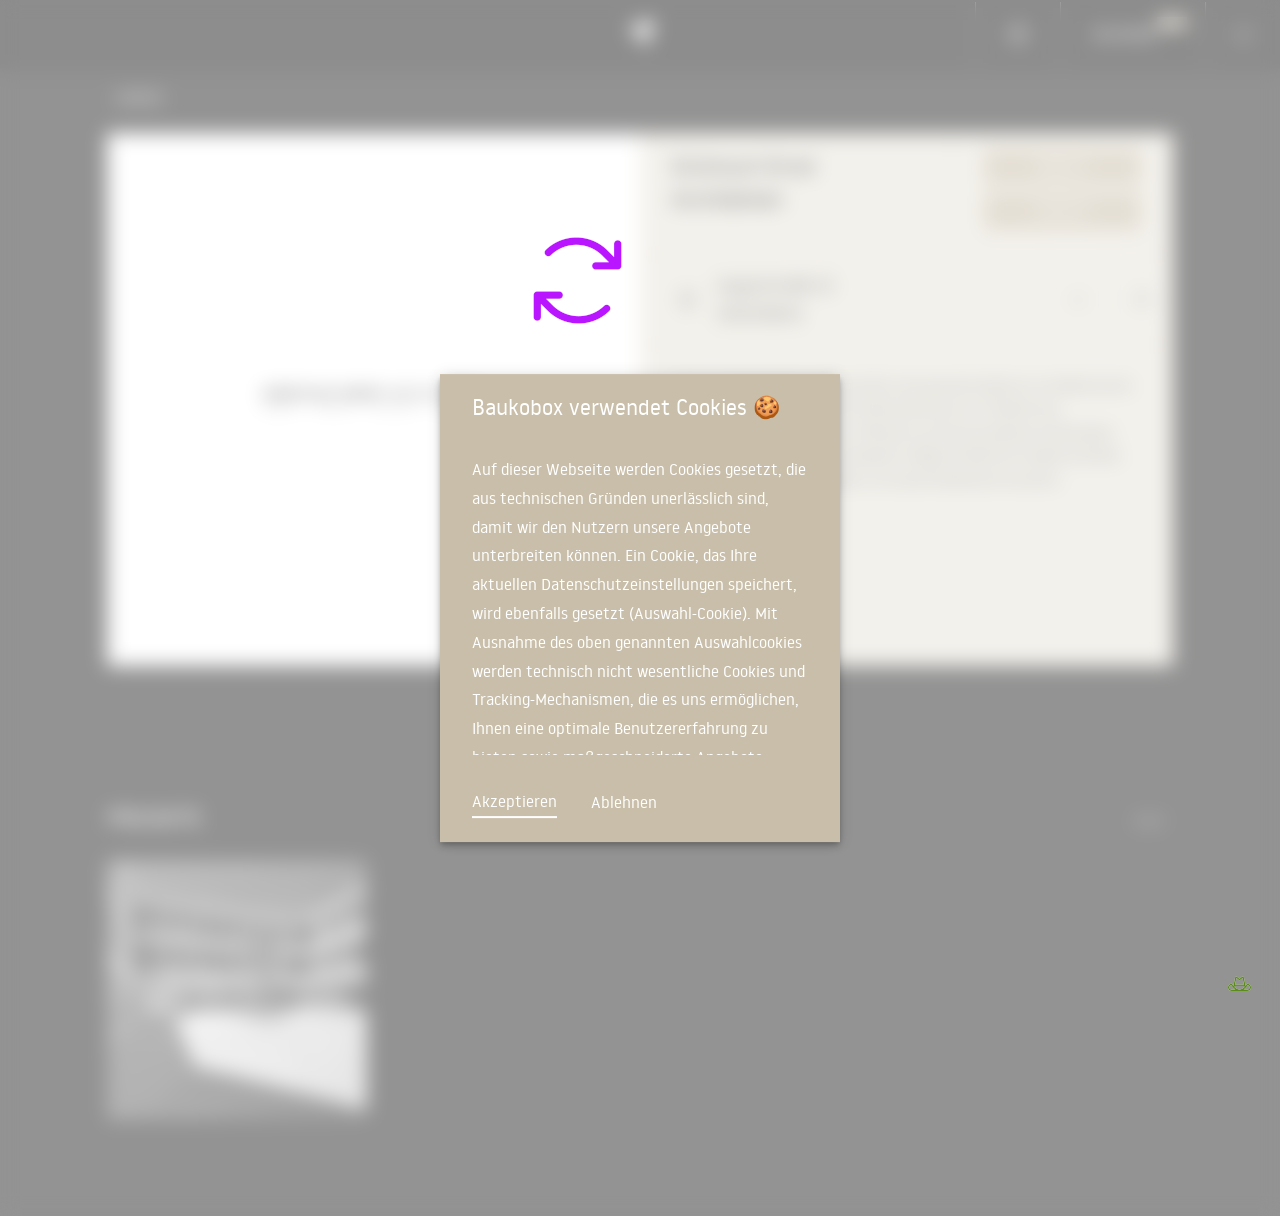  What do you see at coordinates (1239, 984) in the screenshot?
I see `select cowboy hat avatar or profile accessory` at bounding box center [1239, 984].